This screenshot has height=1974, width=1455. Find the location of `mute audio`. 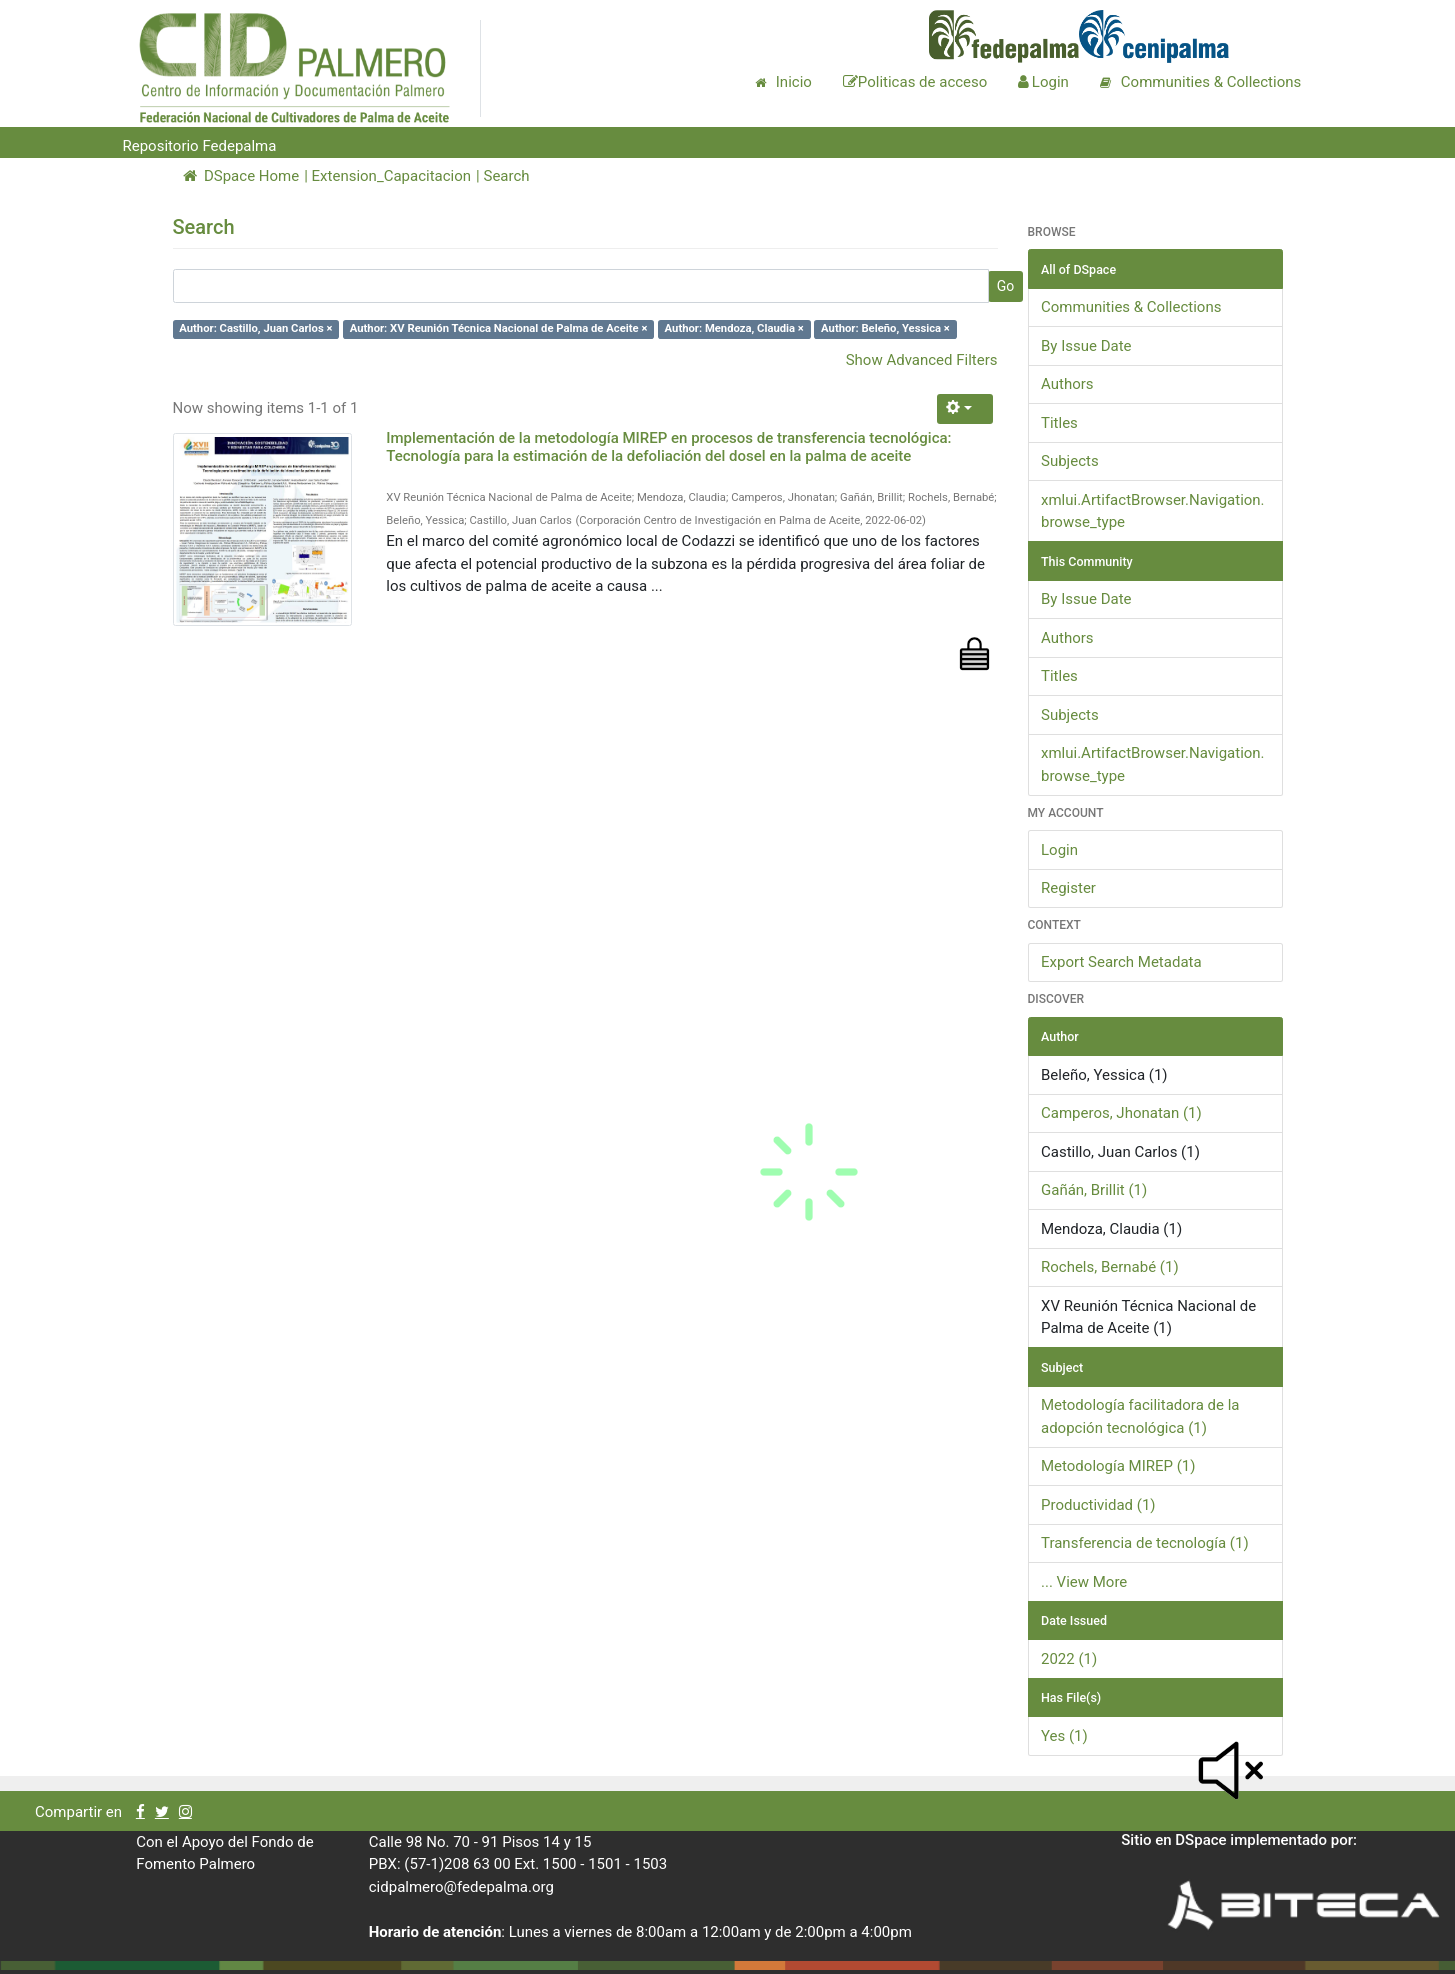

mute audio is located at coordinates (1227, 1770).